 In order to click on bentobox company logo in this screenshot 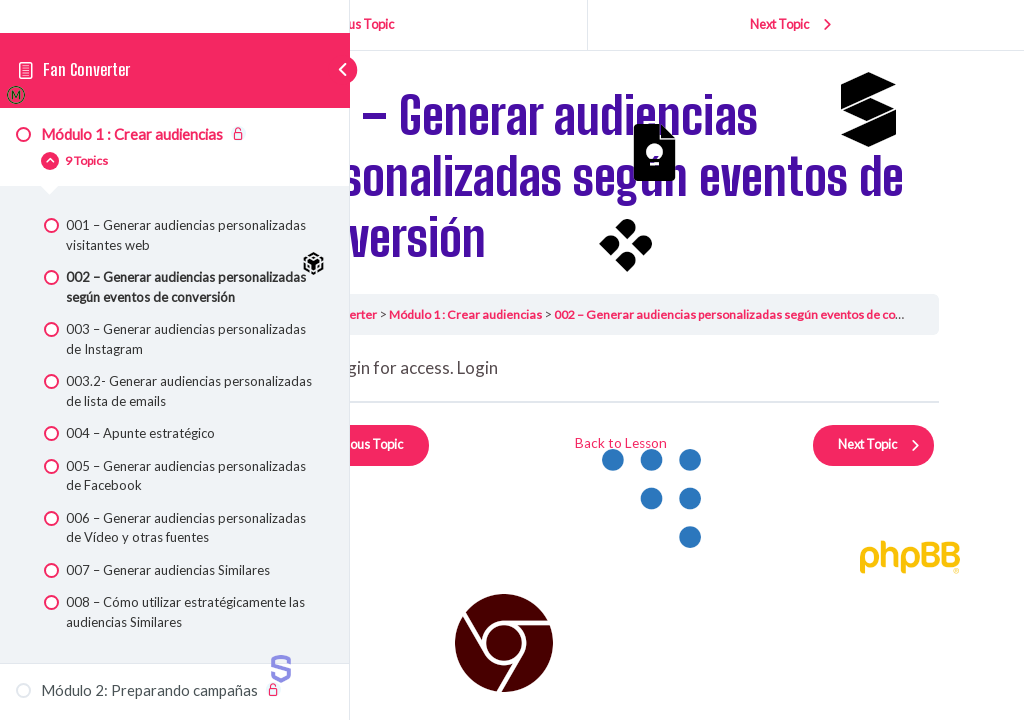, I will do `click(625, 245)`.